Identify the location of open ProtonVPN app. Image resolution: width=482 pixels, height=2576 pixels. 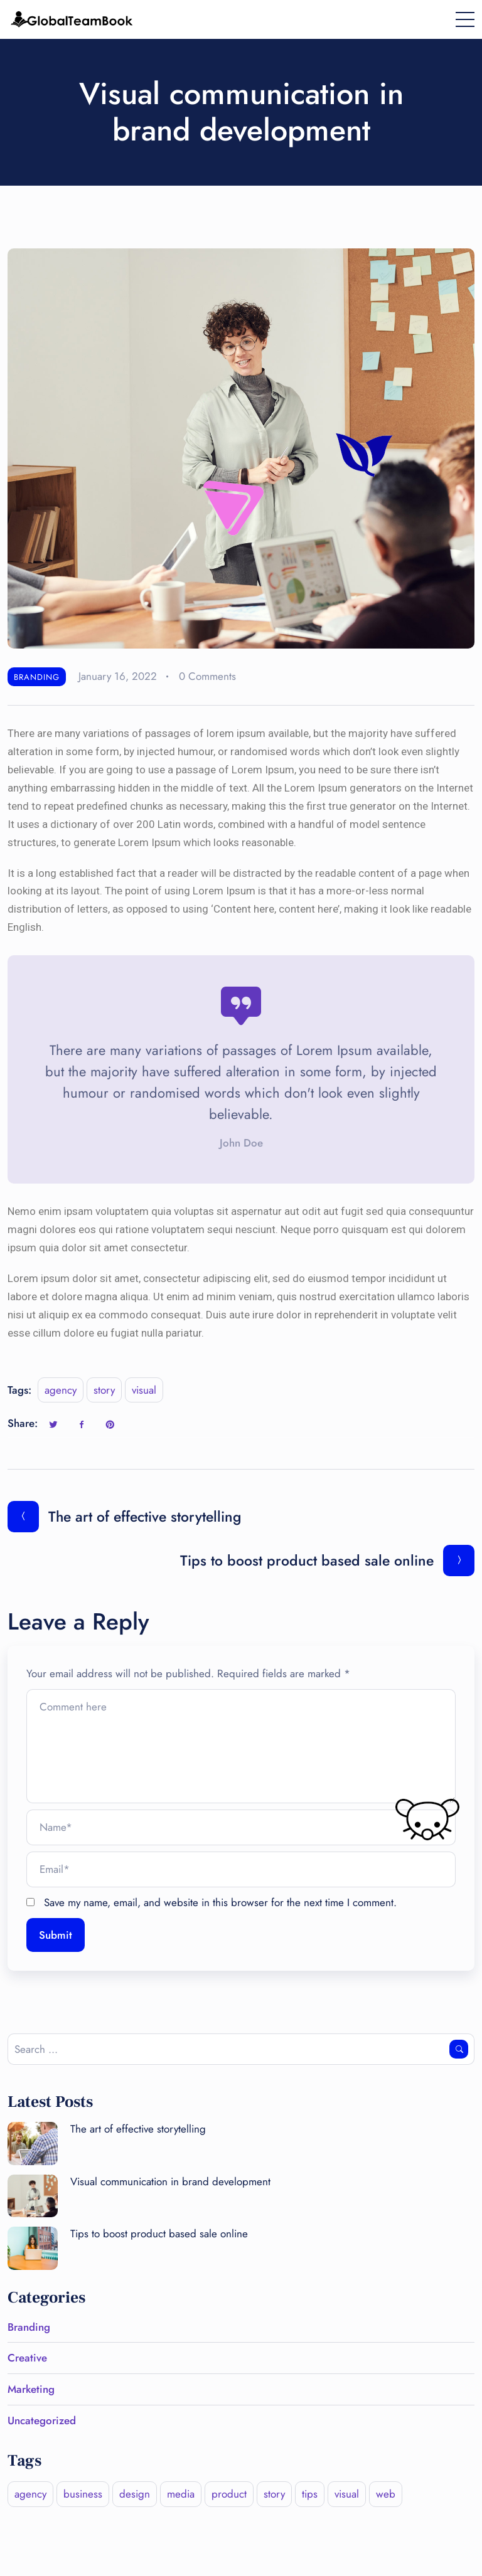
(233, 508).